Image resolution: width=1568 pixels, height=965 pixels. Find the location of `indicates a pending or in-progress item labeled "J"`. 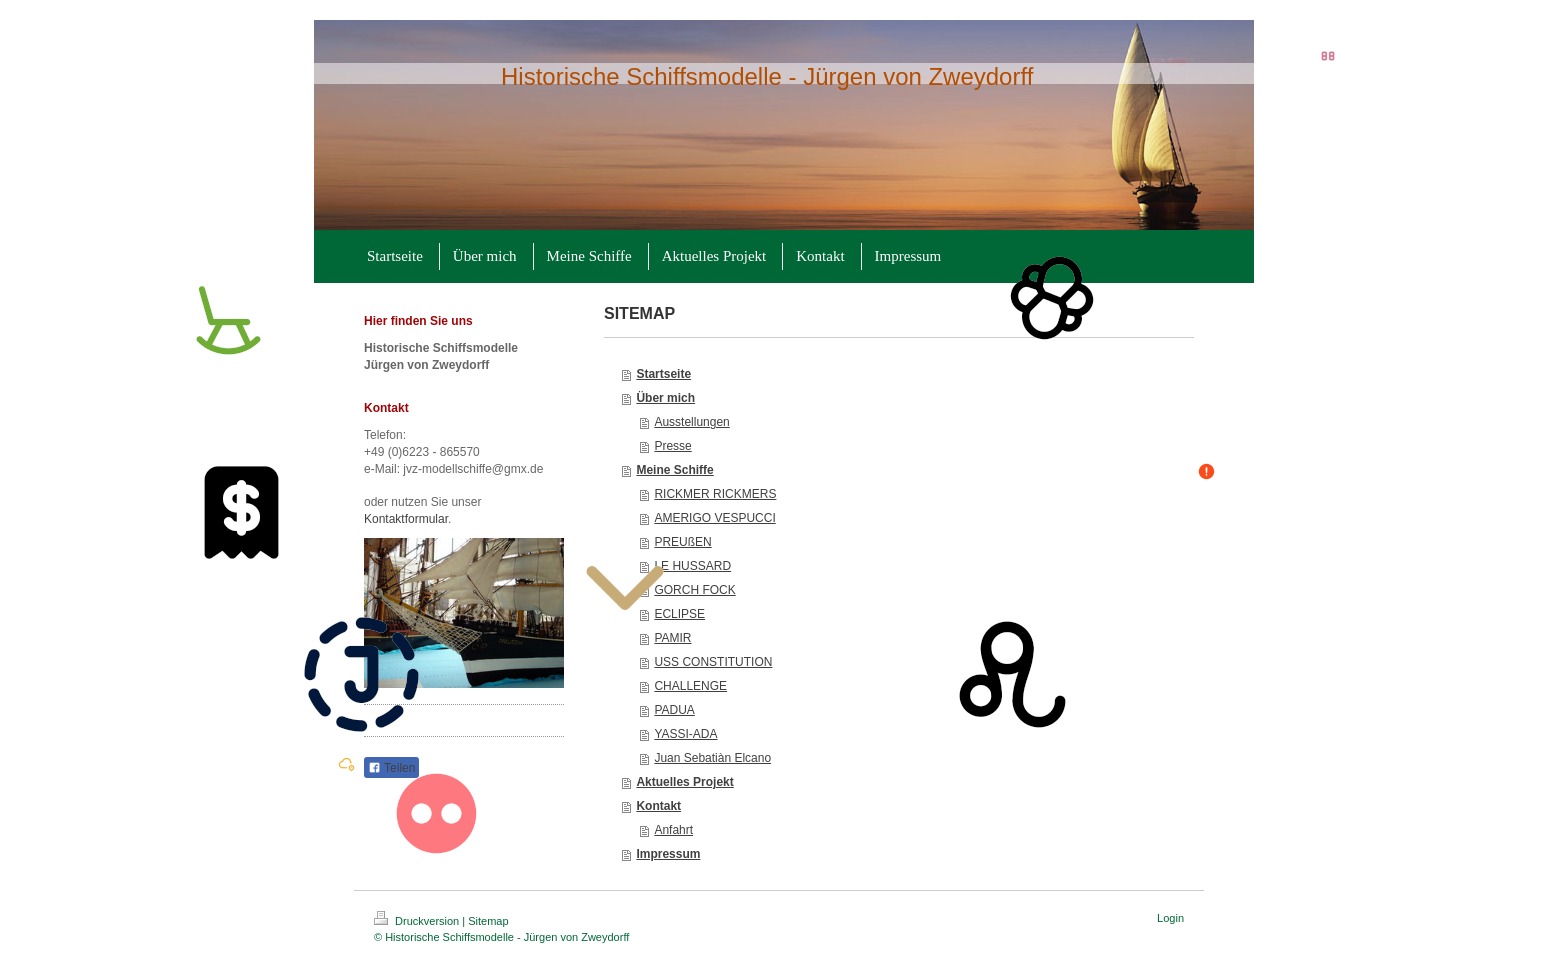

indicates a pending or in-progress item labeled "J" is located at coordinates (361, 674).